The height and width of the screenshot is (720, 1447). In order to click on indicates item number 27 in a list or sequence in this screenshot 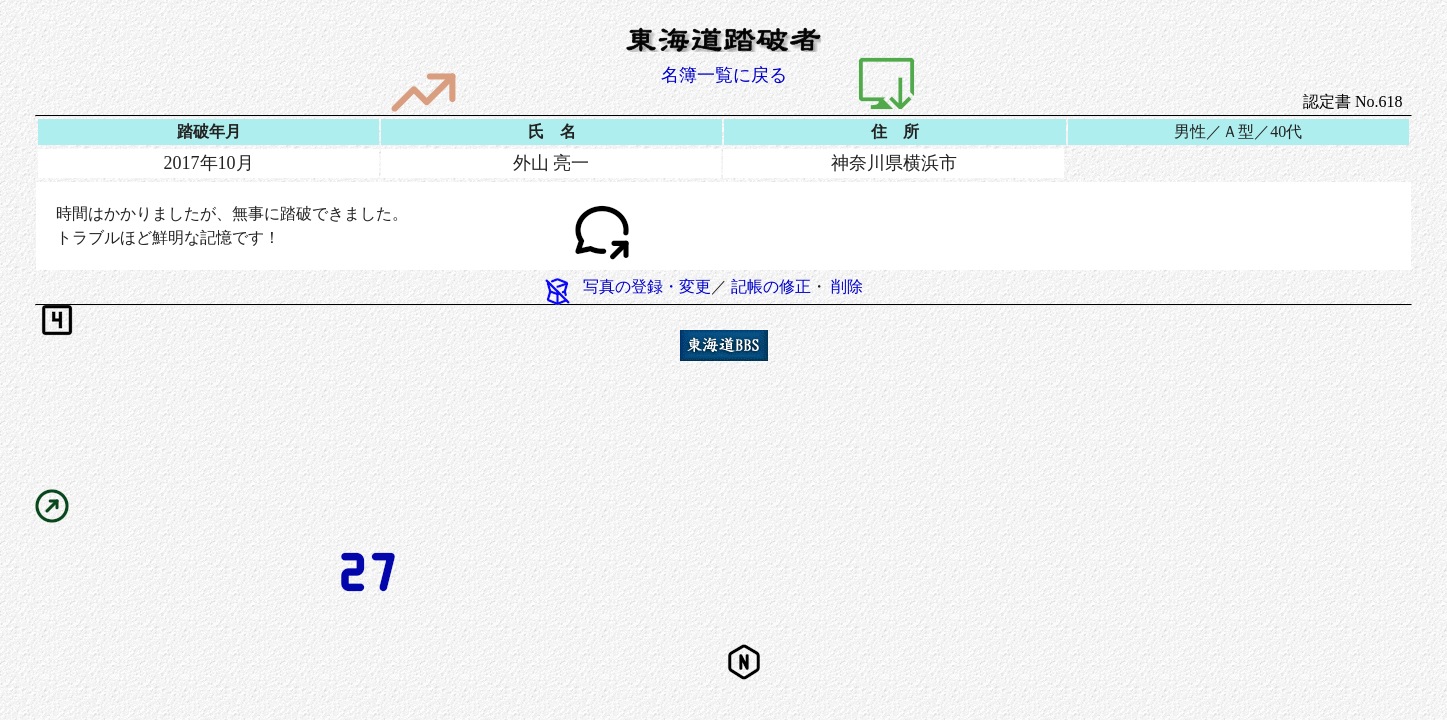, I will do `click(368, 572)`.